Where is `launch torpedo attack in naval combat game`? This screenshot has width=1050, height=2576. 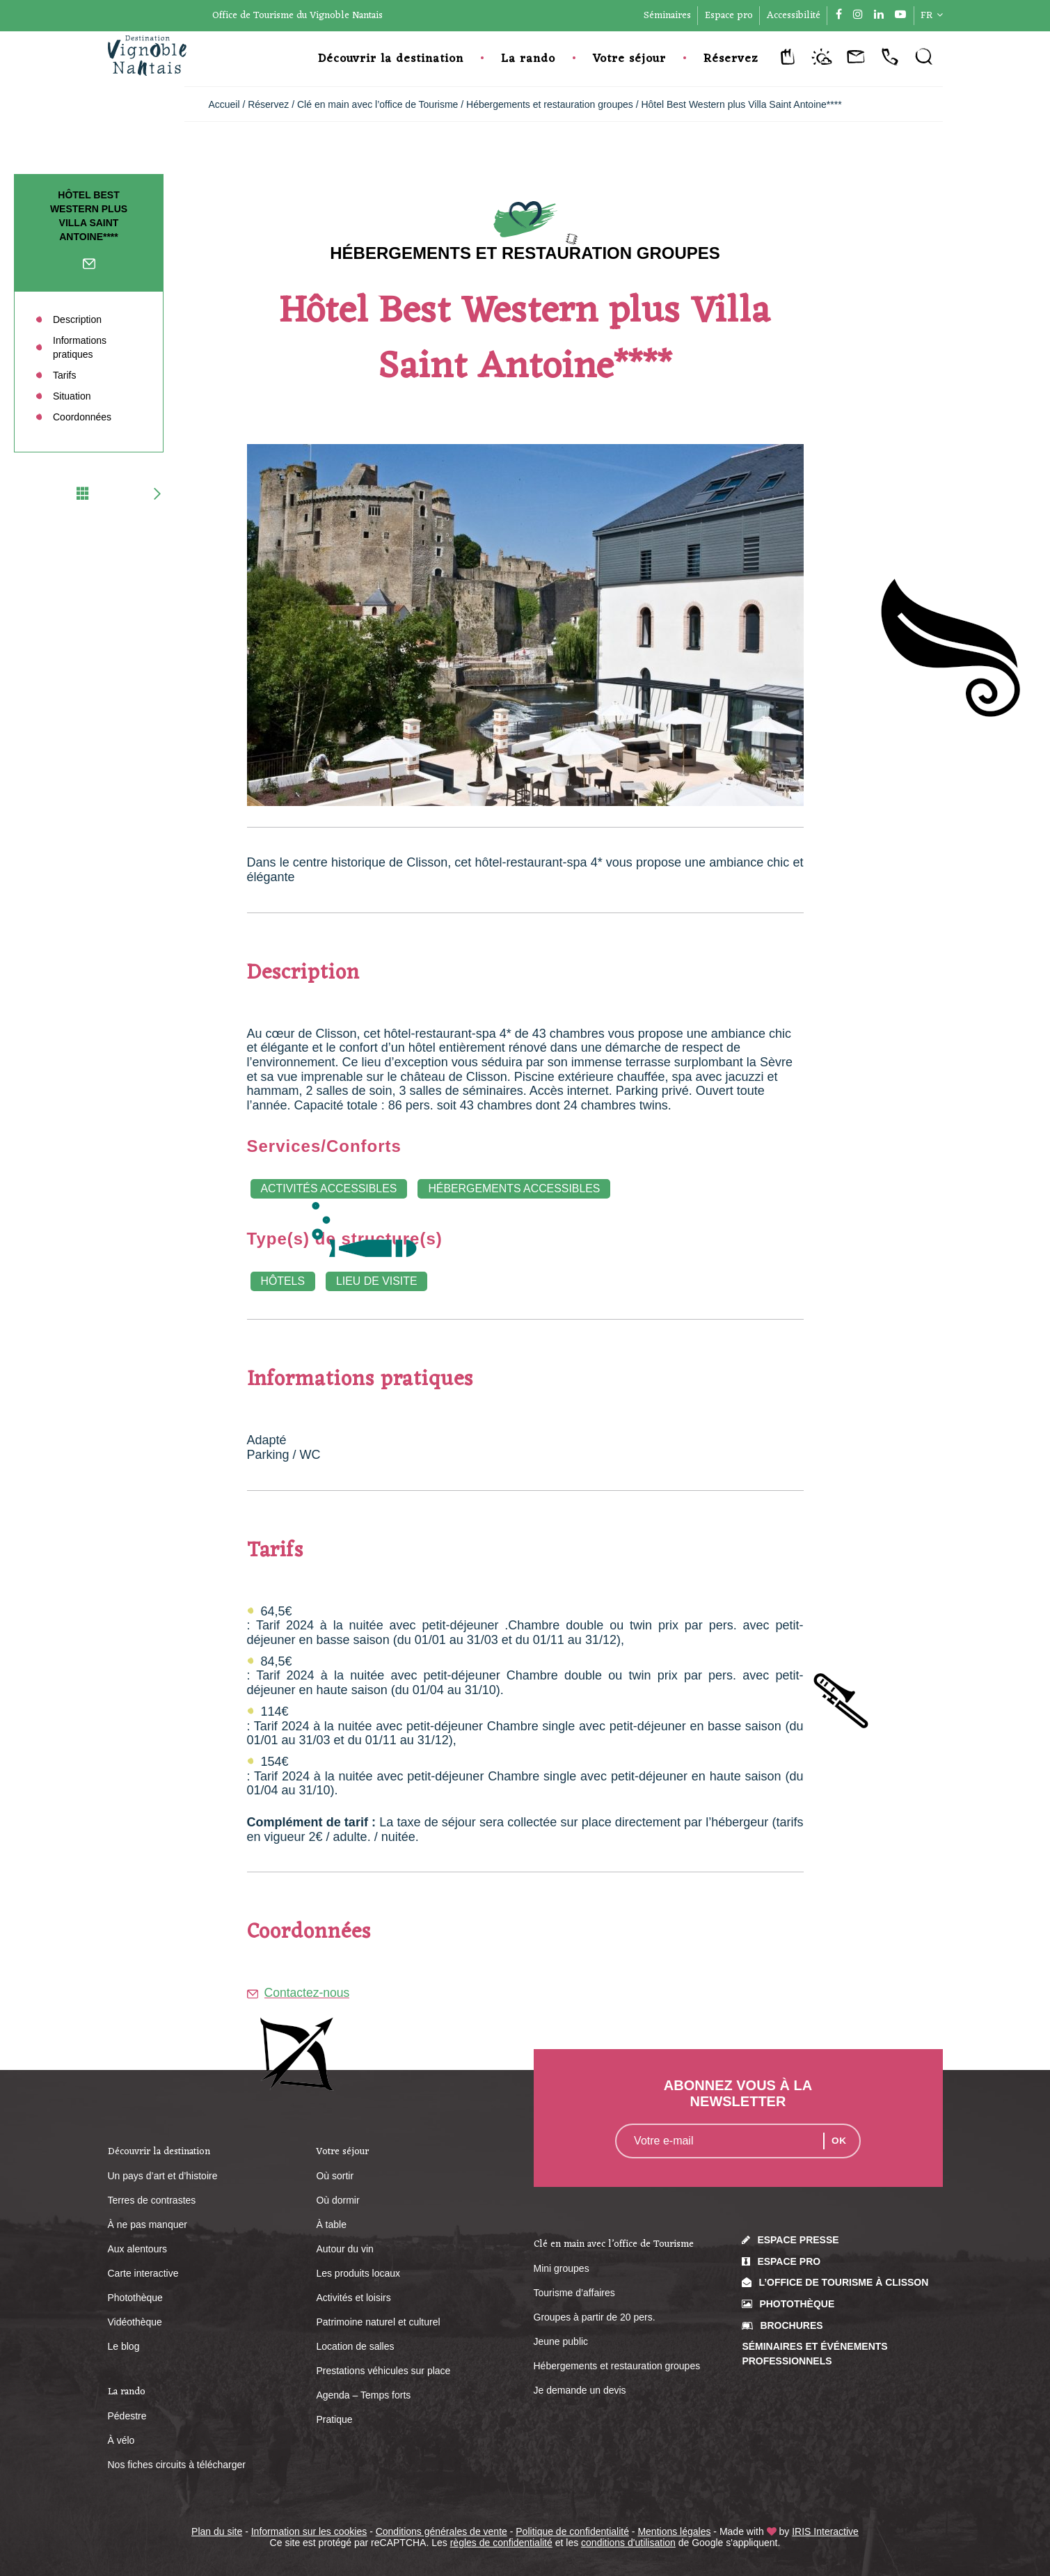 launch torpedo attack in naval combat game is located at coordinates (363, 1248).